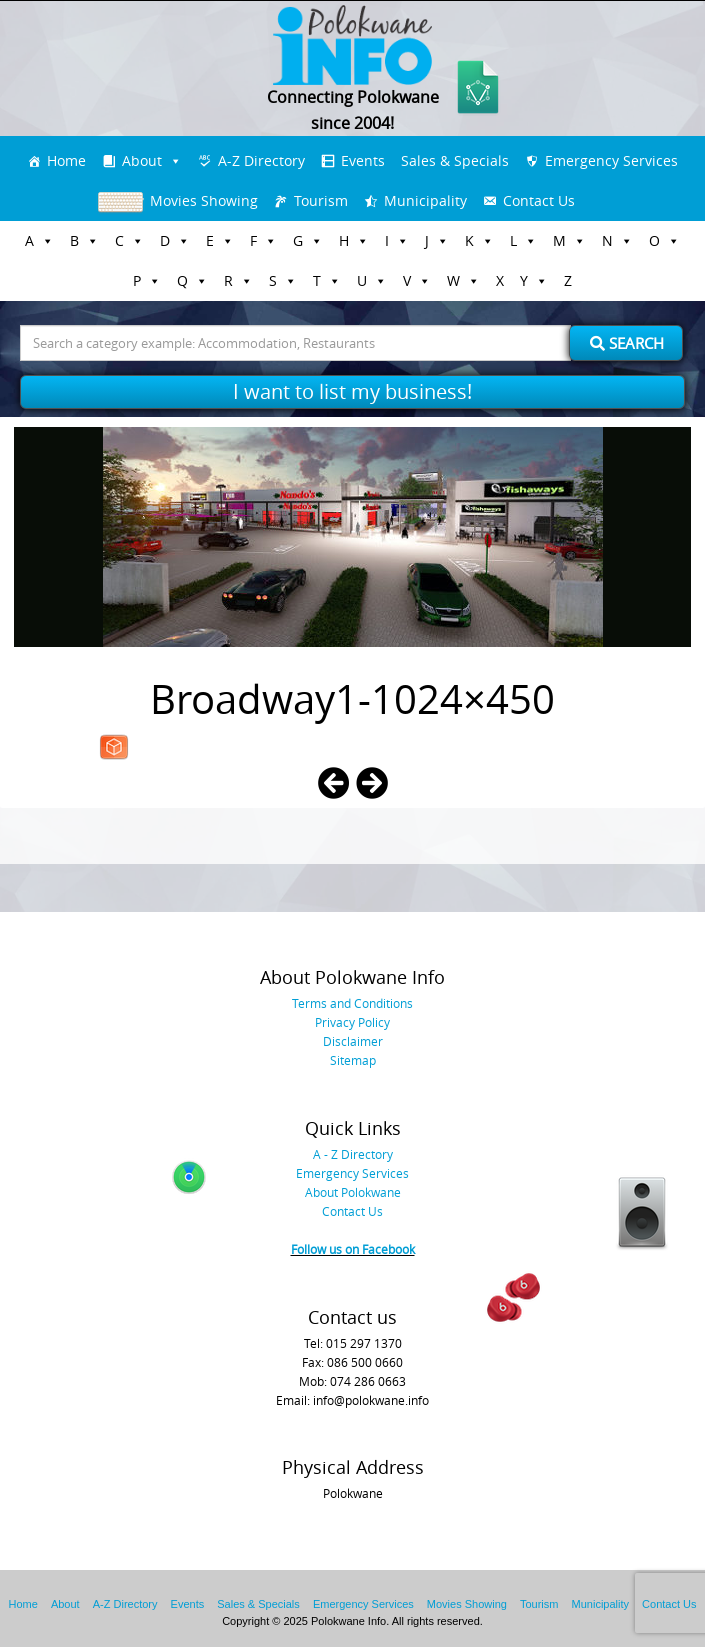 The height and width of the screenshot is (1647, 705). Describe the element at coordinates (513, 1297) in the screenshot. I see `beats wireless earbuds - disconnected or unavailable` at that location.